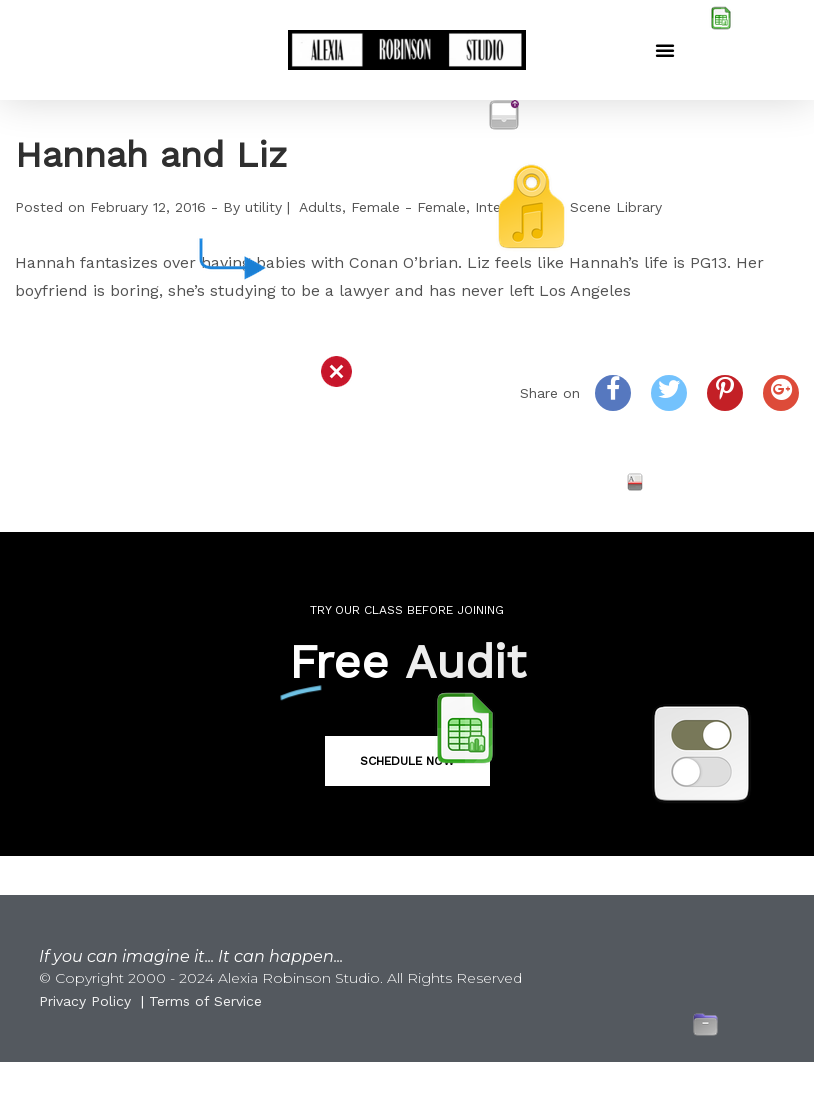 The image size is (814, 1102). What do you see at coordinates (336, 371) in the screenshot?
I see `stop or cancel a running process` at bounding box center [336, 371].